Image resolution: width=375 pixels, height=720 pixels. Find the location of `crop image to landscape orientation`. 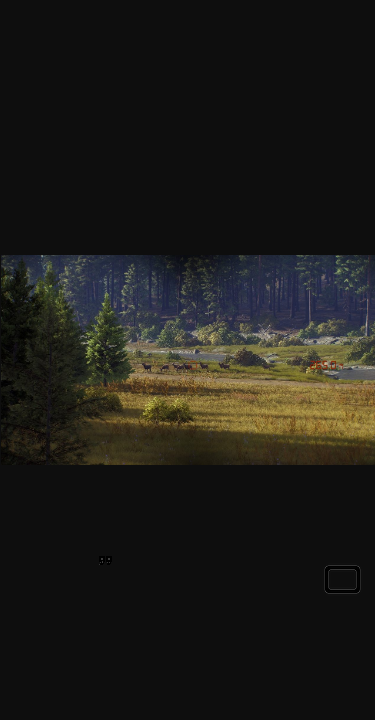

crop image to landscape orientation is located at coordinates (342, 579).